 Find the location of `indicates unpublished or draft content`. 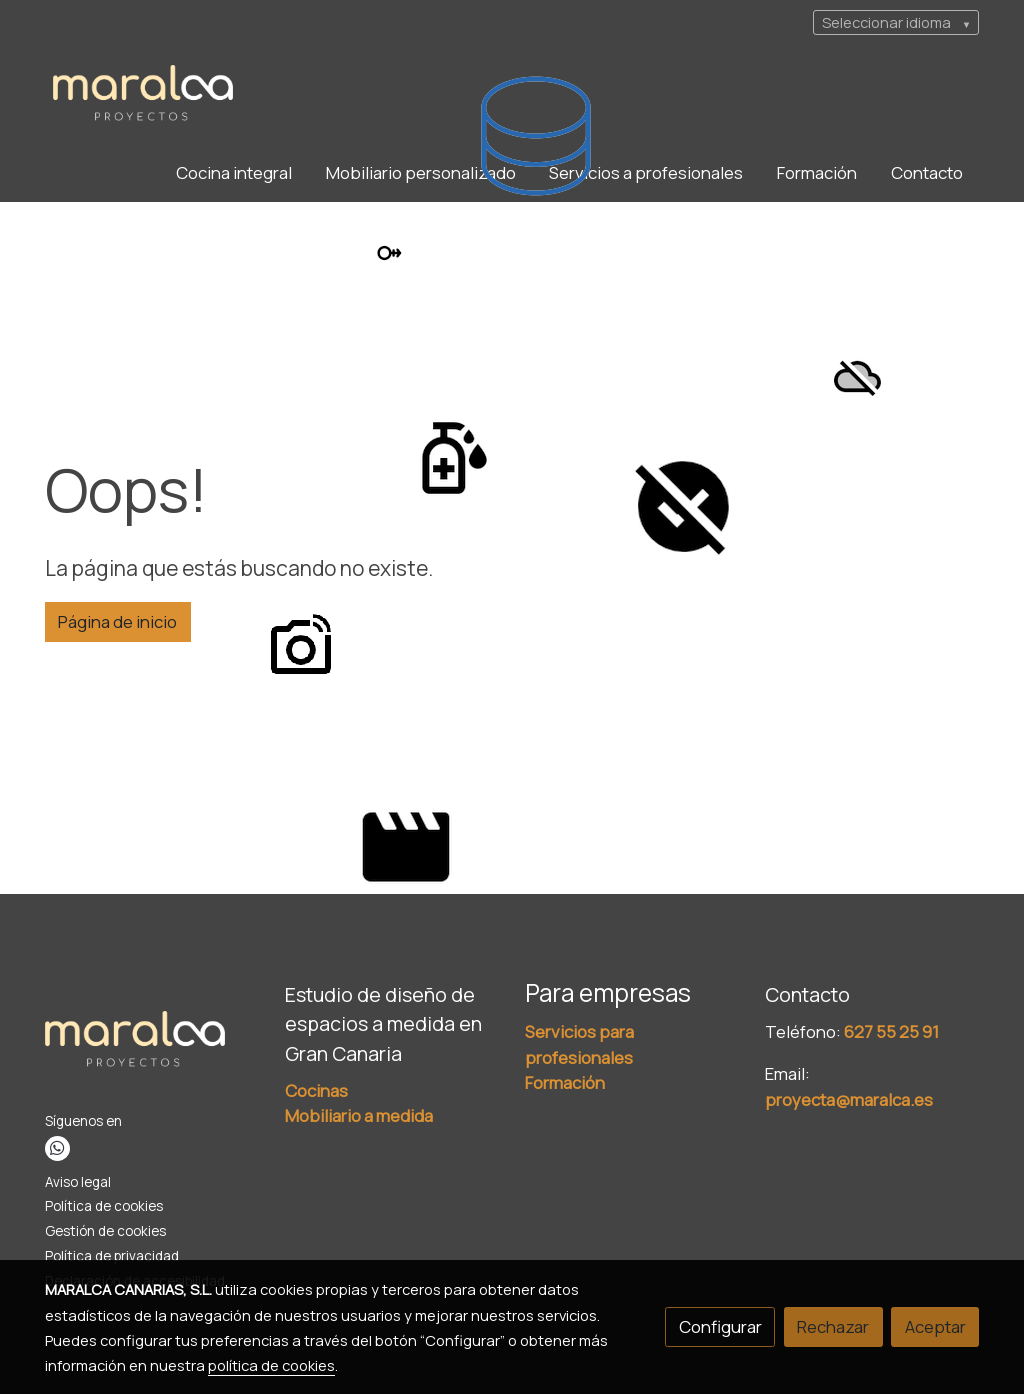

indicates unpublished or draft content is located at coordinates (683, 506).